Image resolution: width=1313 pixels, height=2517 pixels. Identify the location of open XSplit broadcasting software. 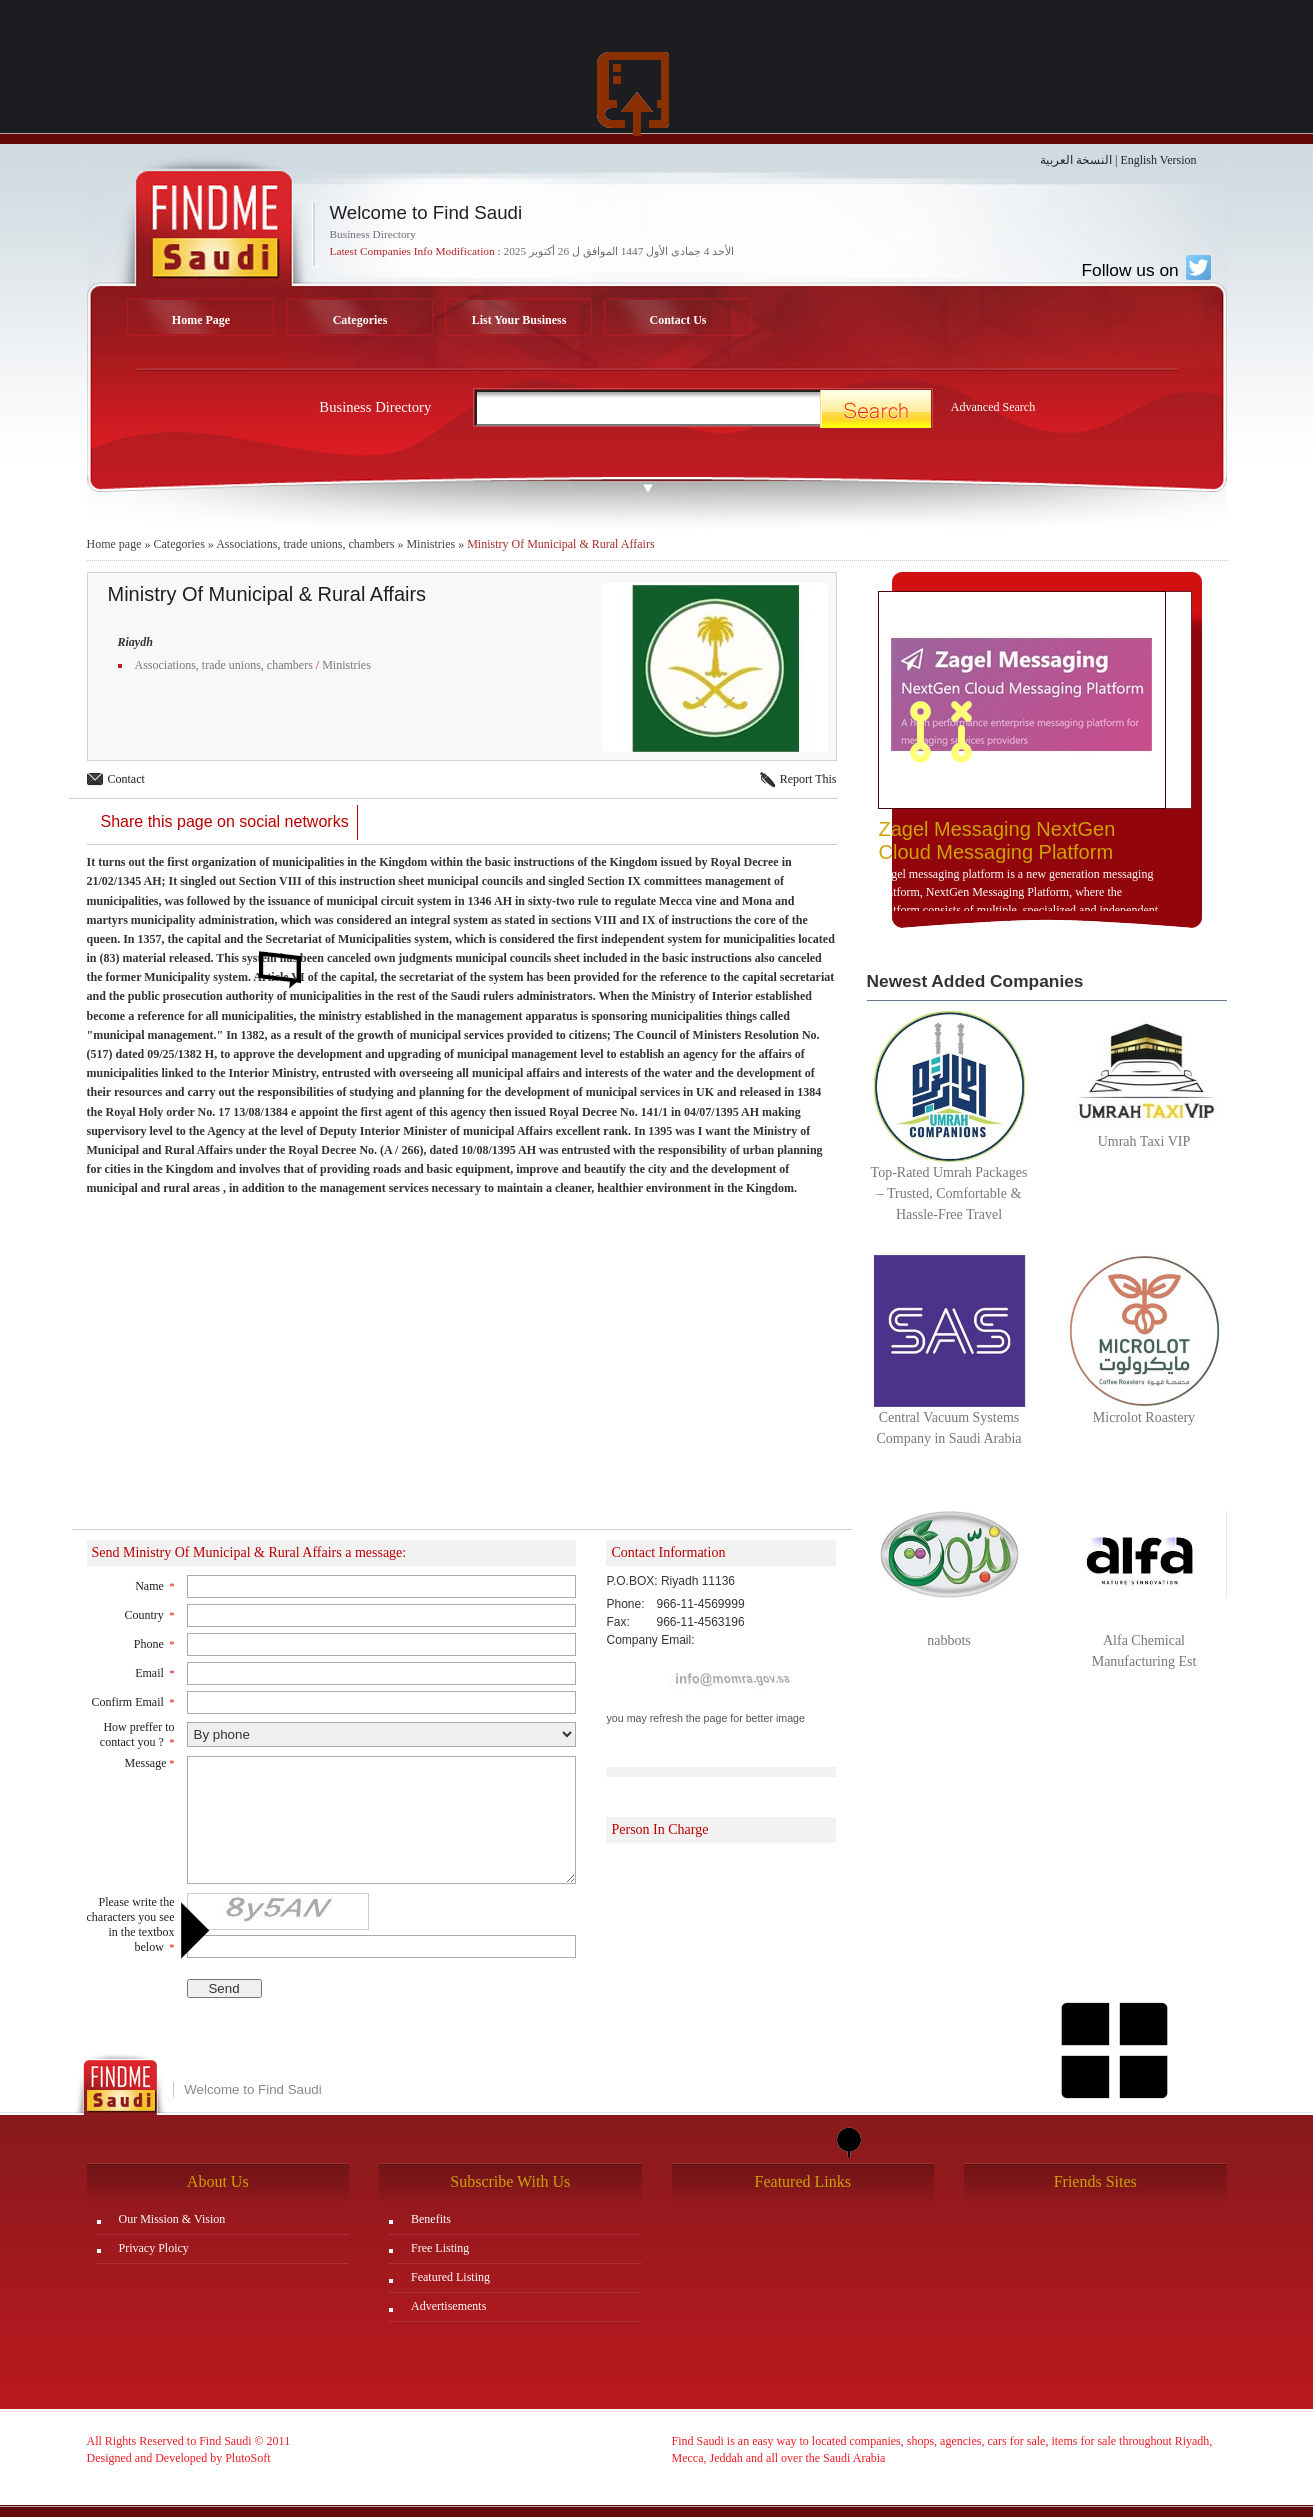
(280, 970).